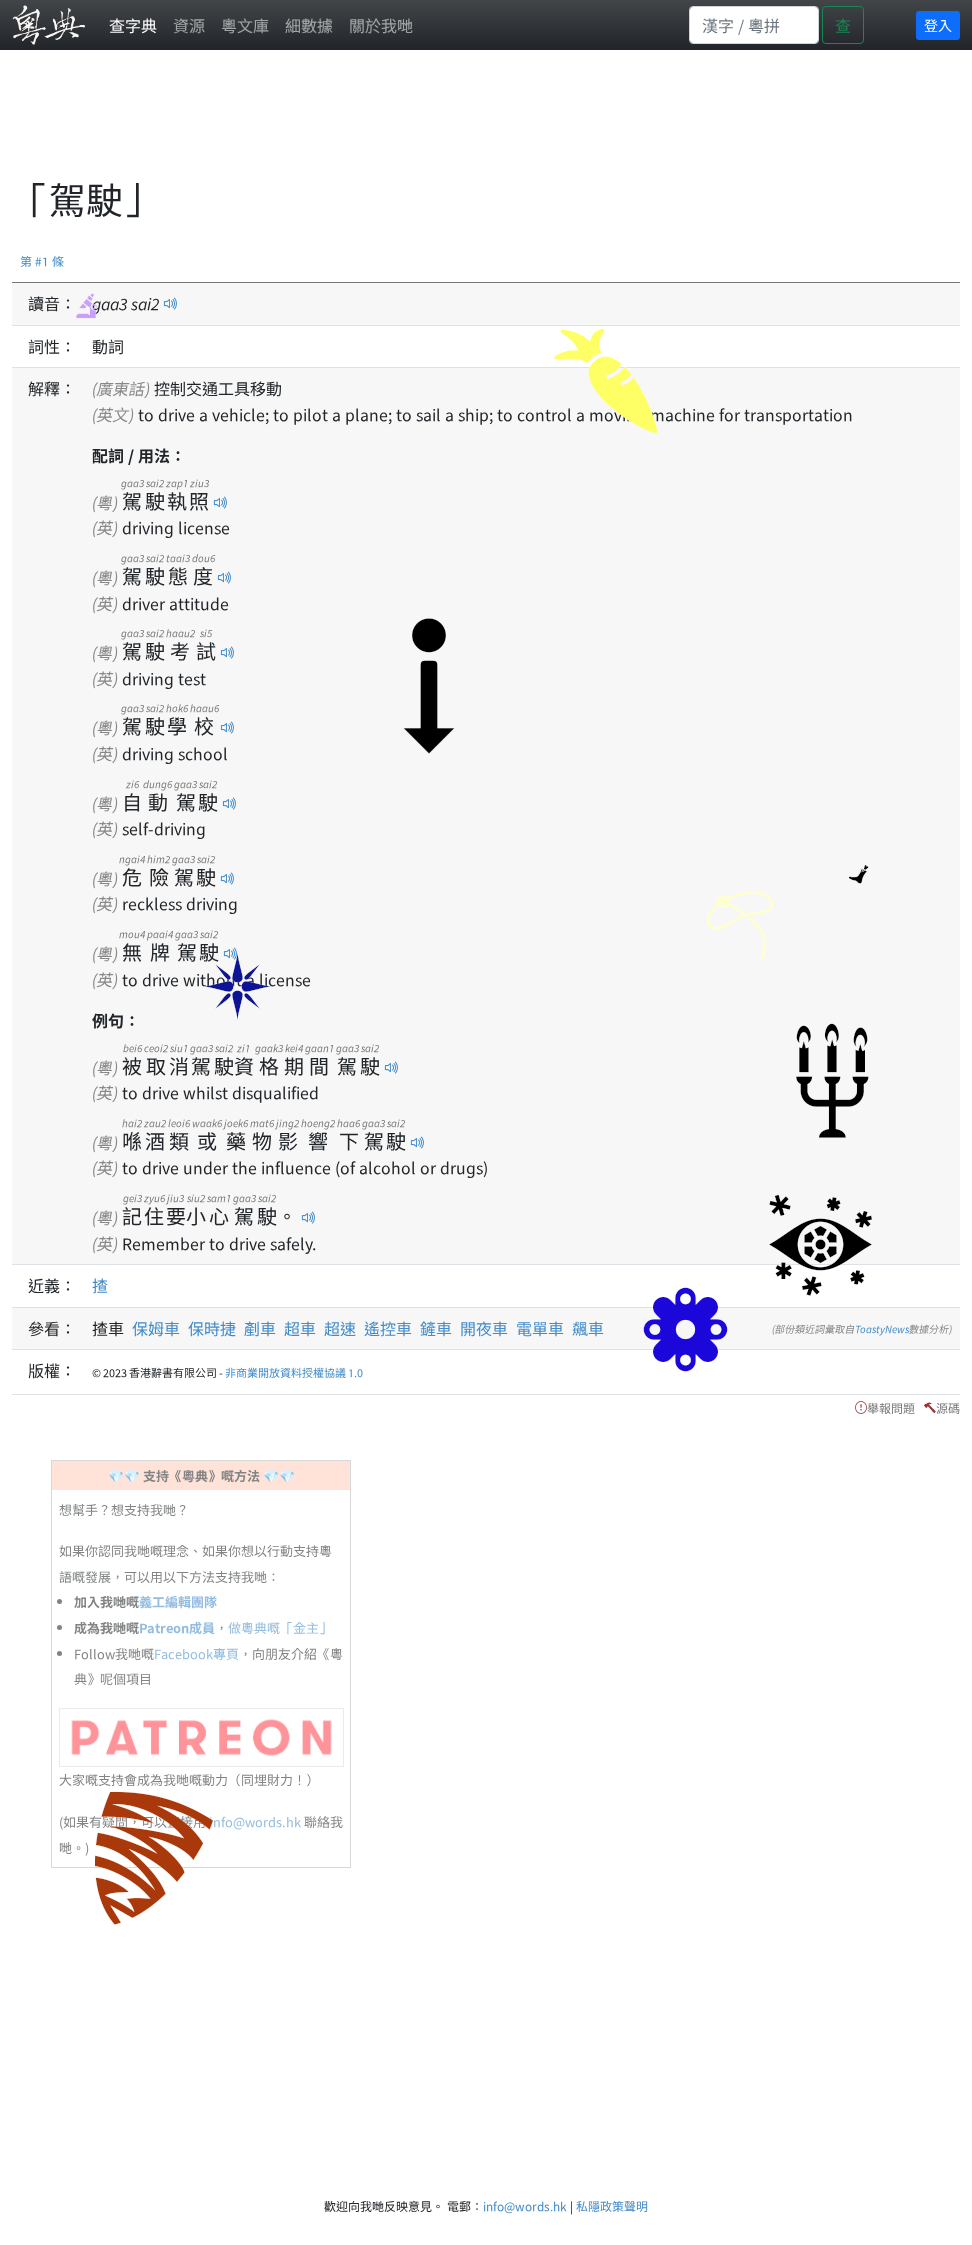 This screenshot has width=972, height=2245. I want to click on indicates a falling or dropping action in gameplay, so click(429, 686).